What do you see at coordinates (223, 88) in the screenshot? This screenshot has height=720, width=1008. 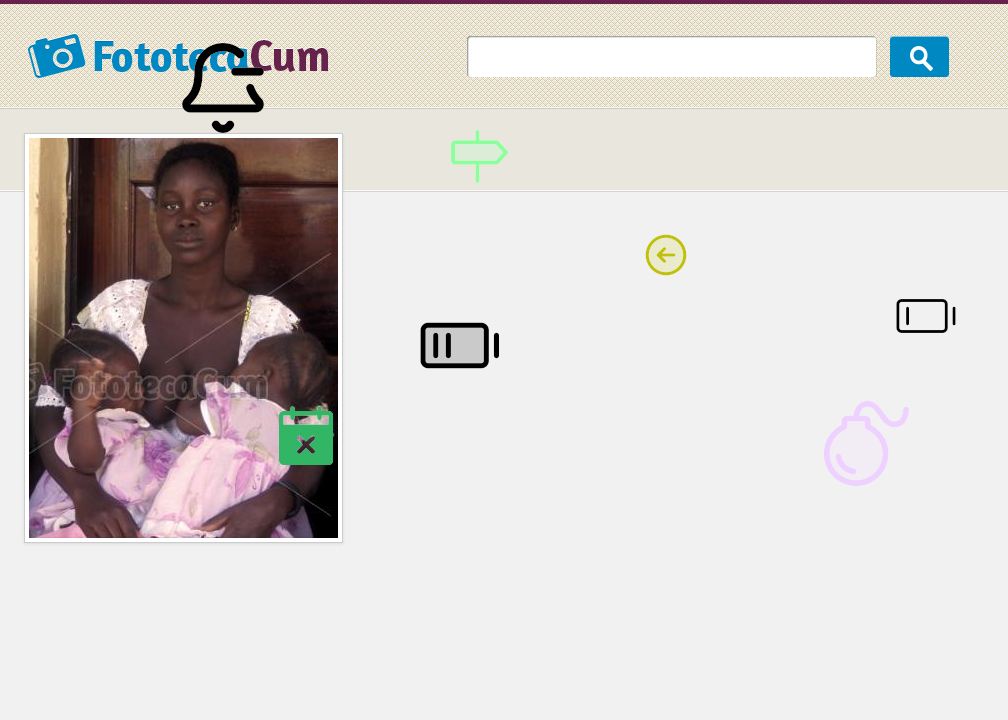 I see `remove a notification` at bounding box center [223, 88].